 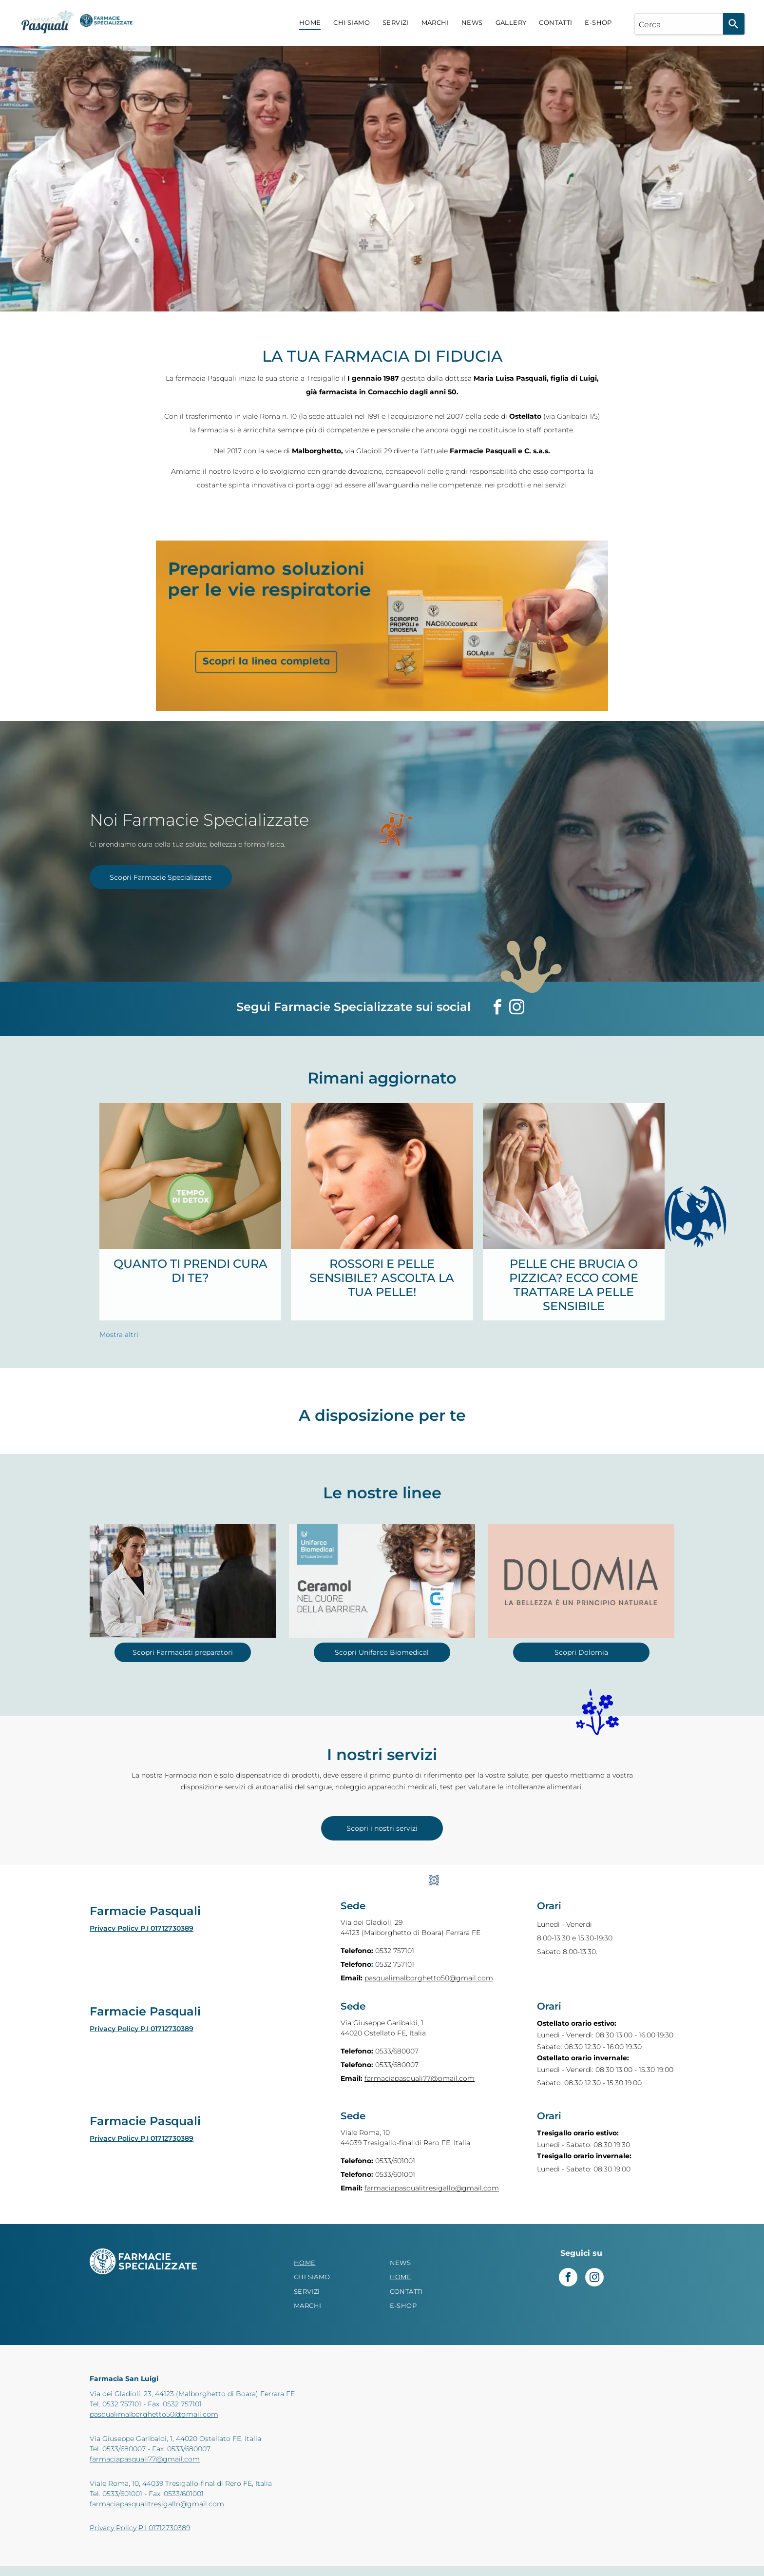 I want to click on amphibian or frog-related game element, so click(x=531, y=965).